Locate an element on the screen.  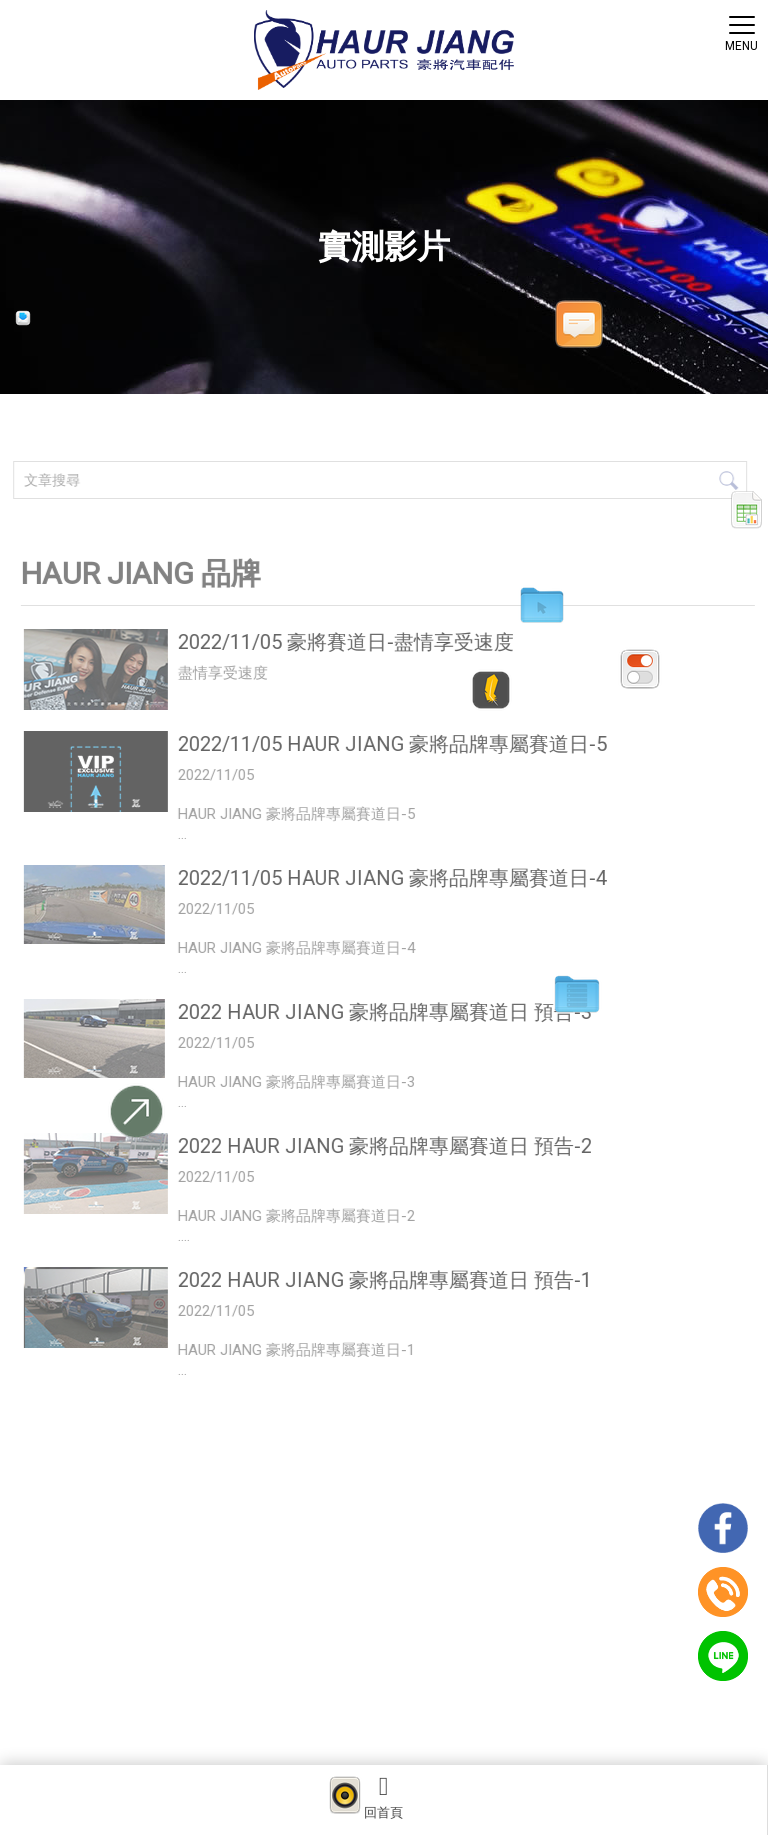
open gnome tweaks to customize system settings is located at coordinates (640, 669).